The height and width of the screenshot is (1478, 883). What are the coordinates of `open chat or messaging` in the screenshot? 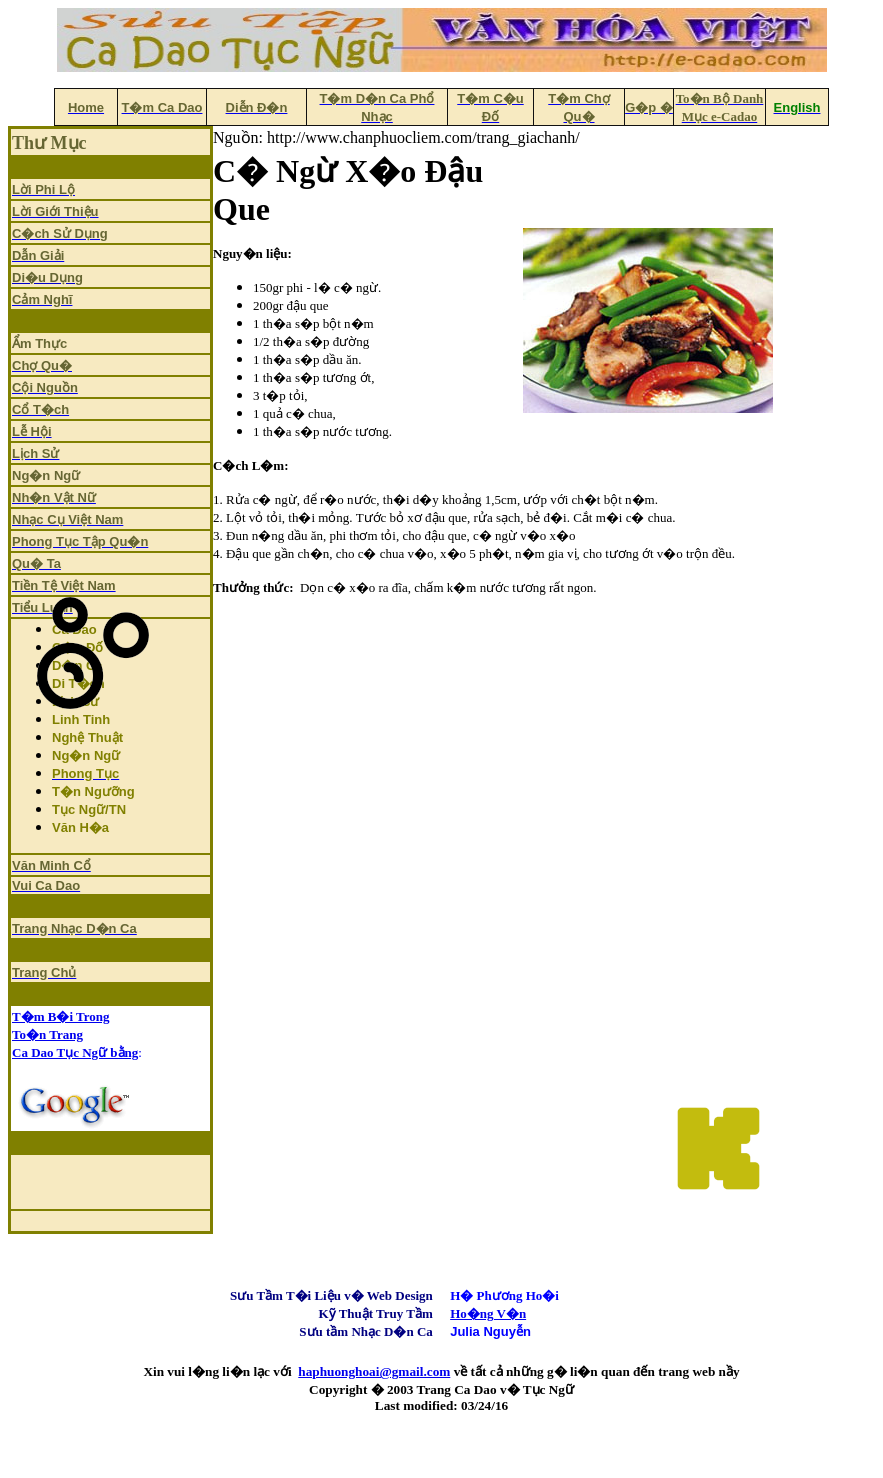 It's located at (93, 653).